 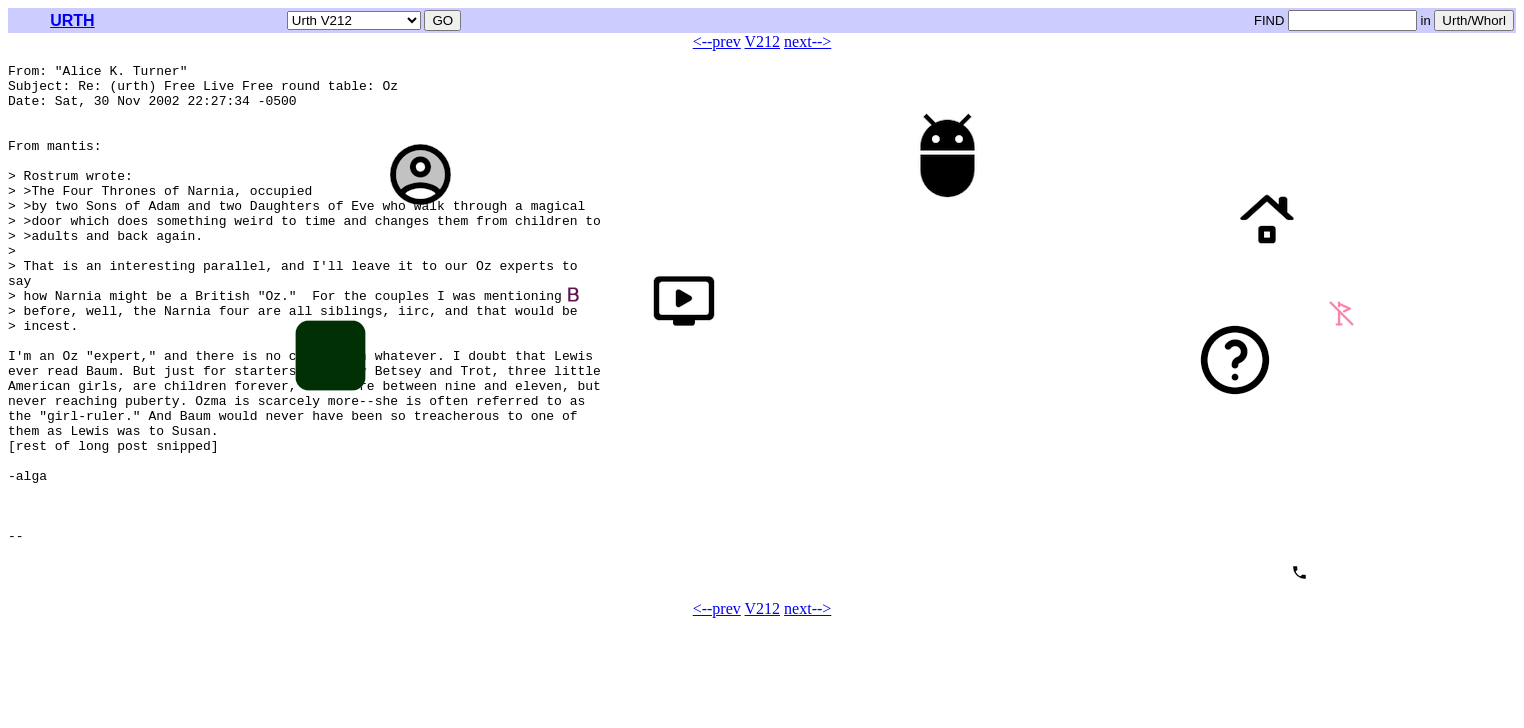 What do you see at coordinates (947, 154) in the screenshot?
I see `android debug bridge (adb) connection status` at bounding box center [947, 154].